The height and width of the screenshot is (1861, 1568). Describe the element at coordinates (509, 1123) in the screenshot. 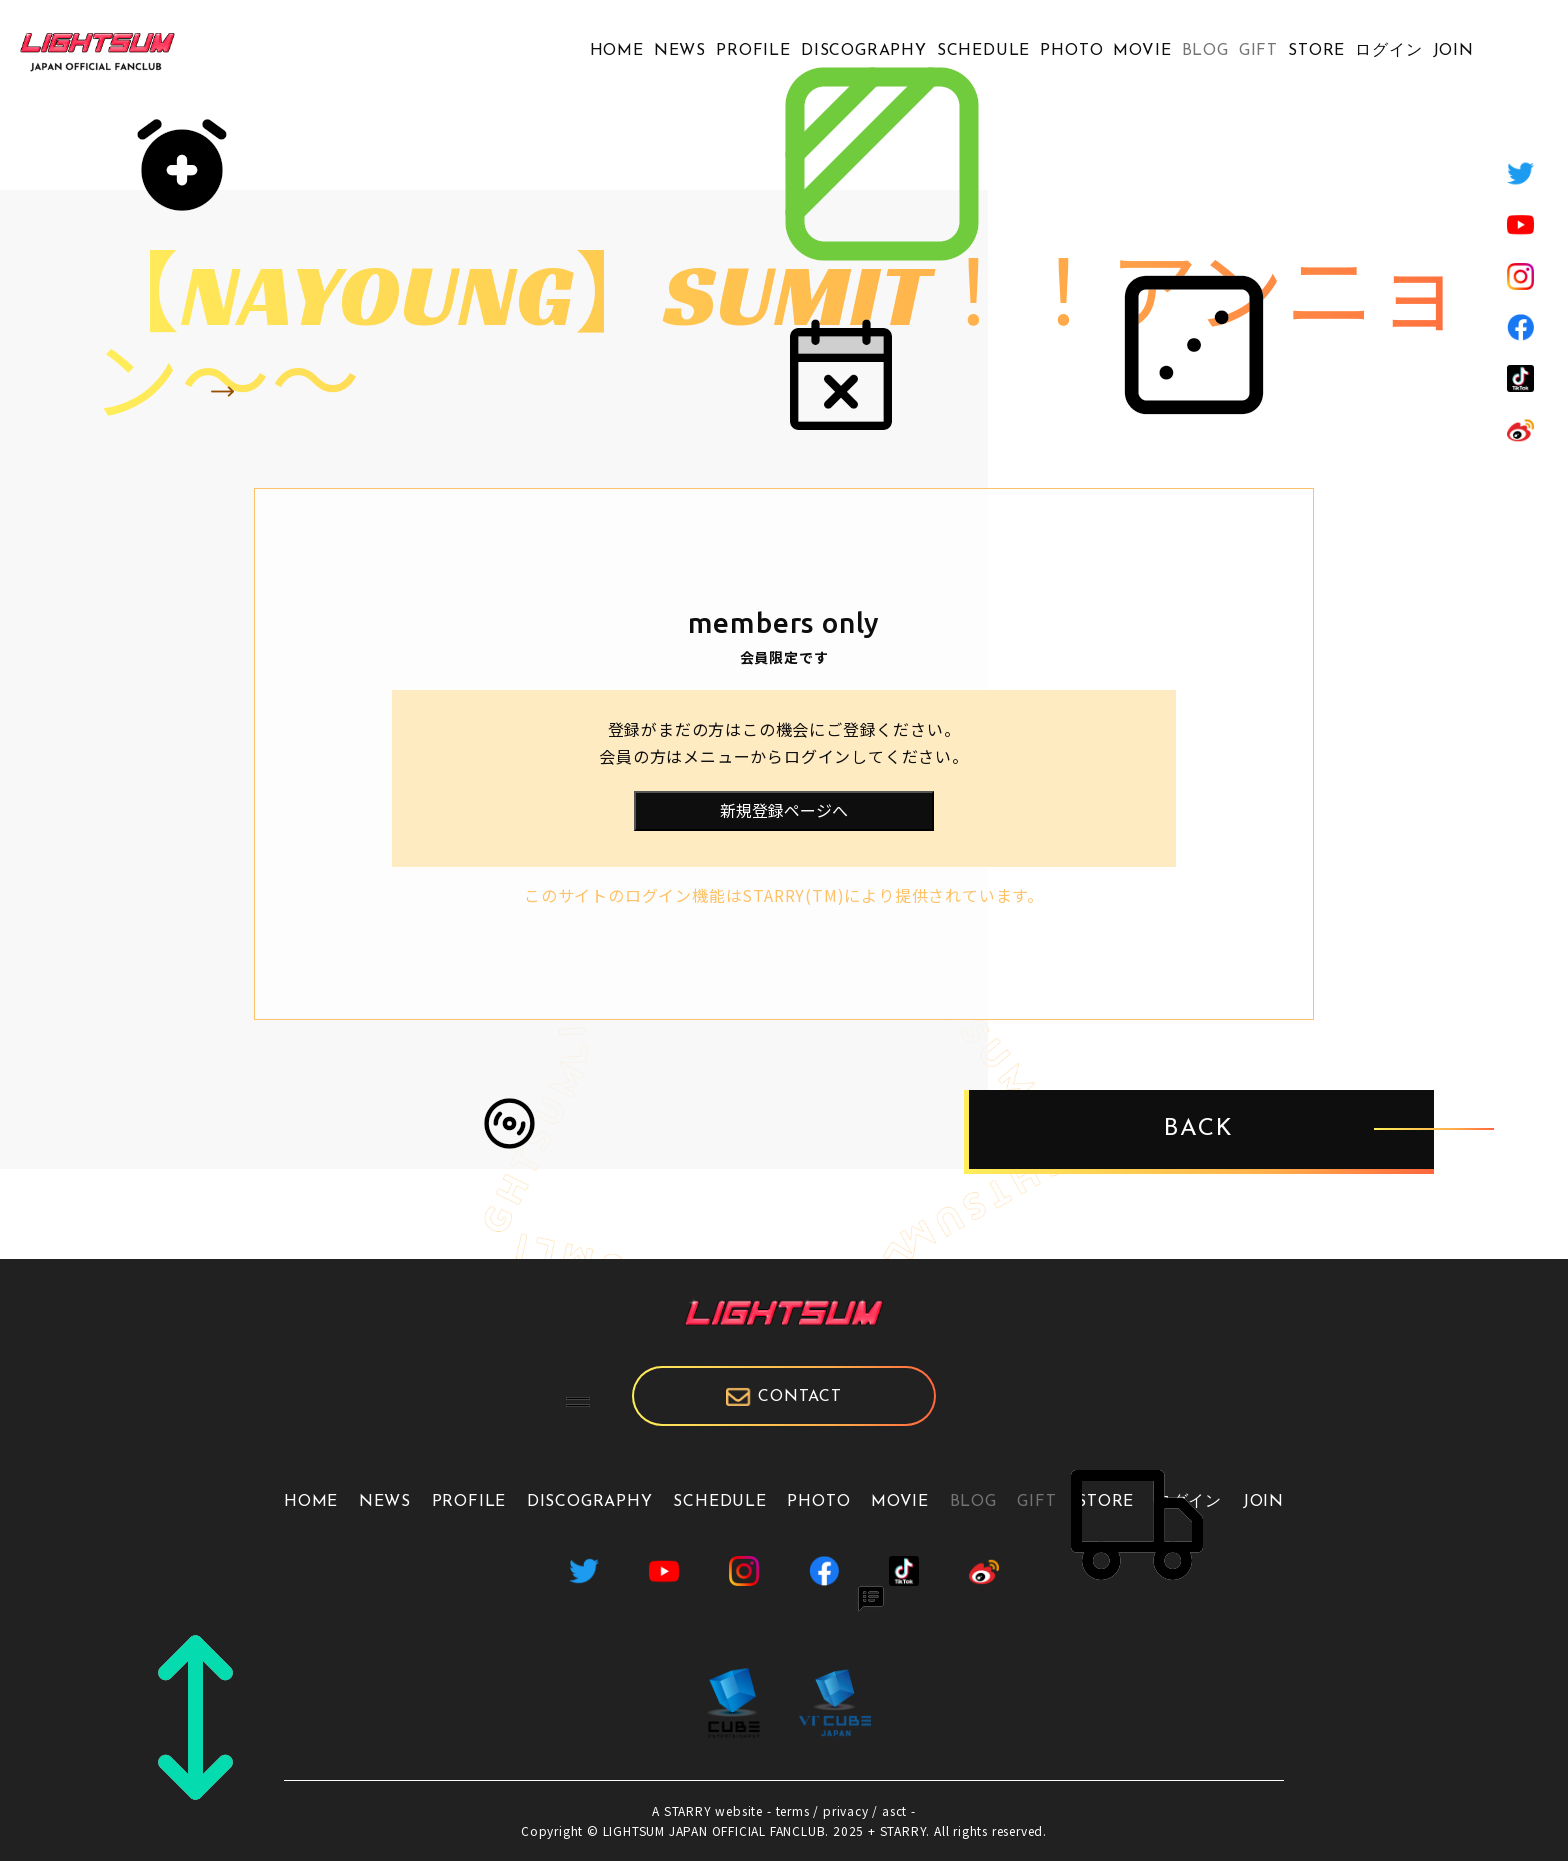

I see `play or access music library` at that location.